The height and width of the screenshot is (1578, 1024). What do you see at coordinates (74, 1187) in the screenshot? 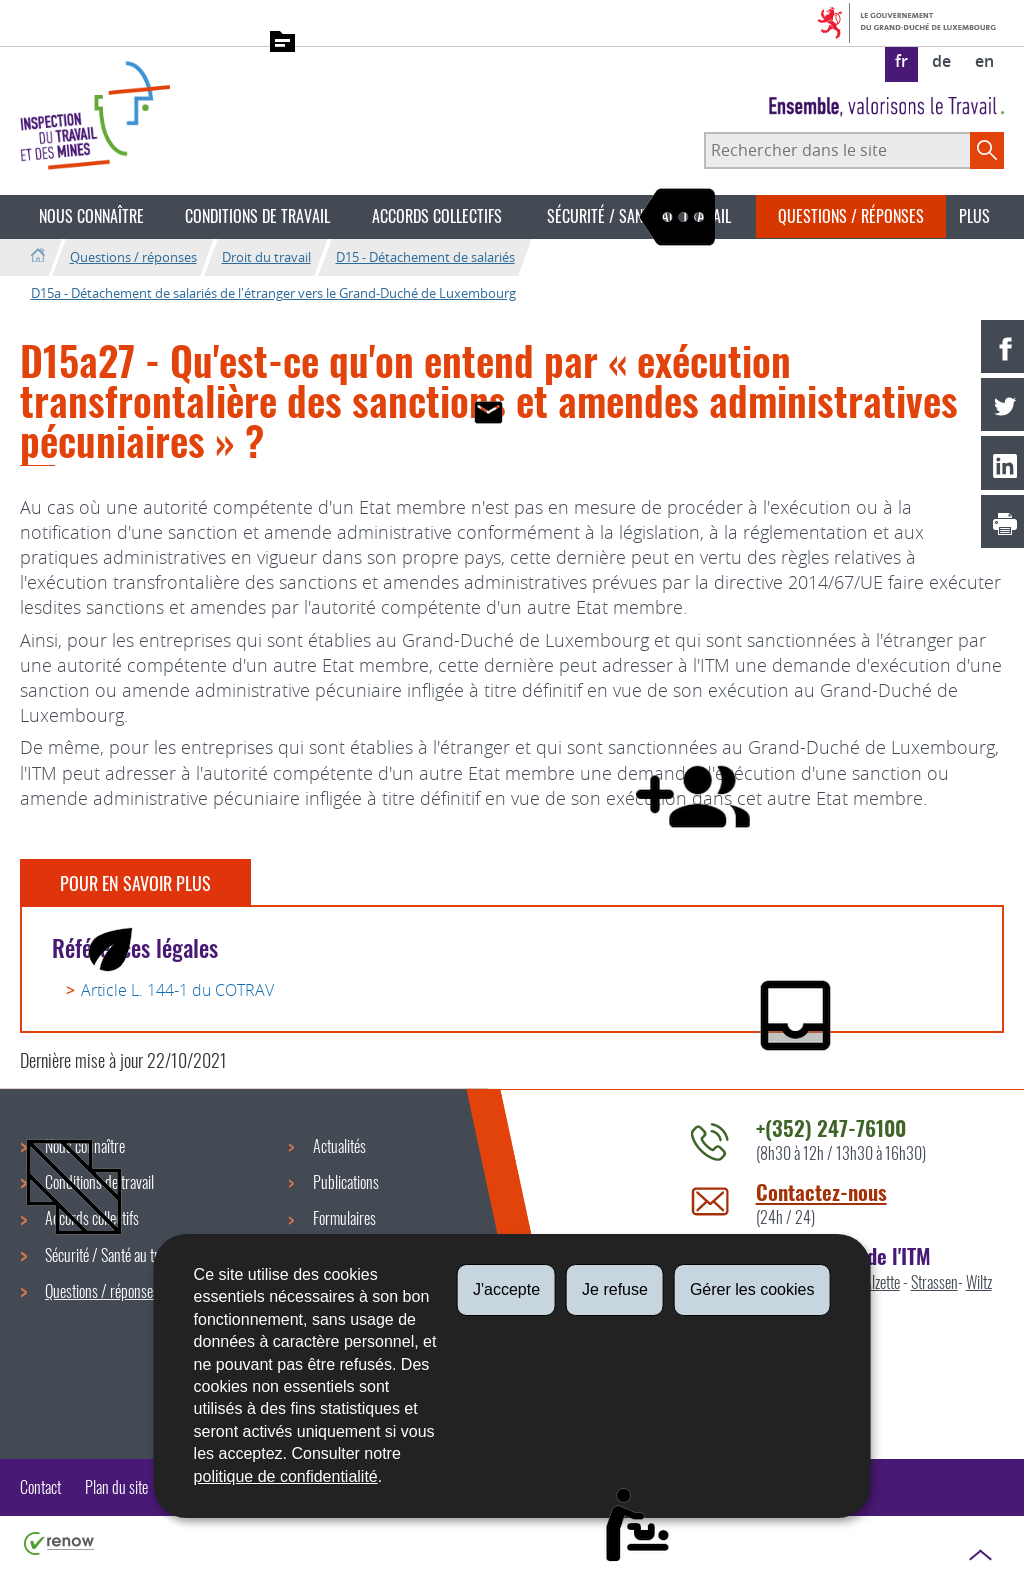
I see `unite or merge two layers` at bounding box center [74, 1187].